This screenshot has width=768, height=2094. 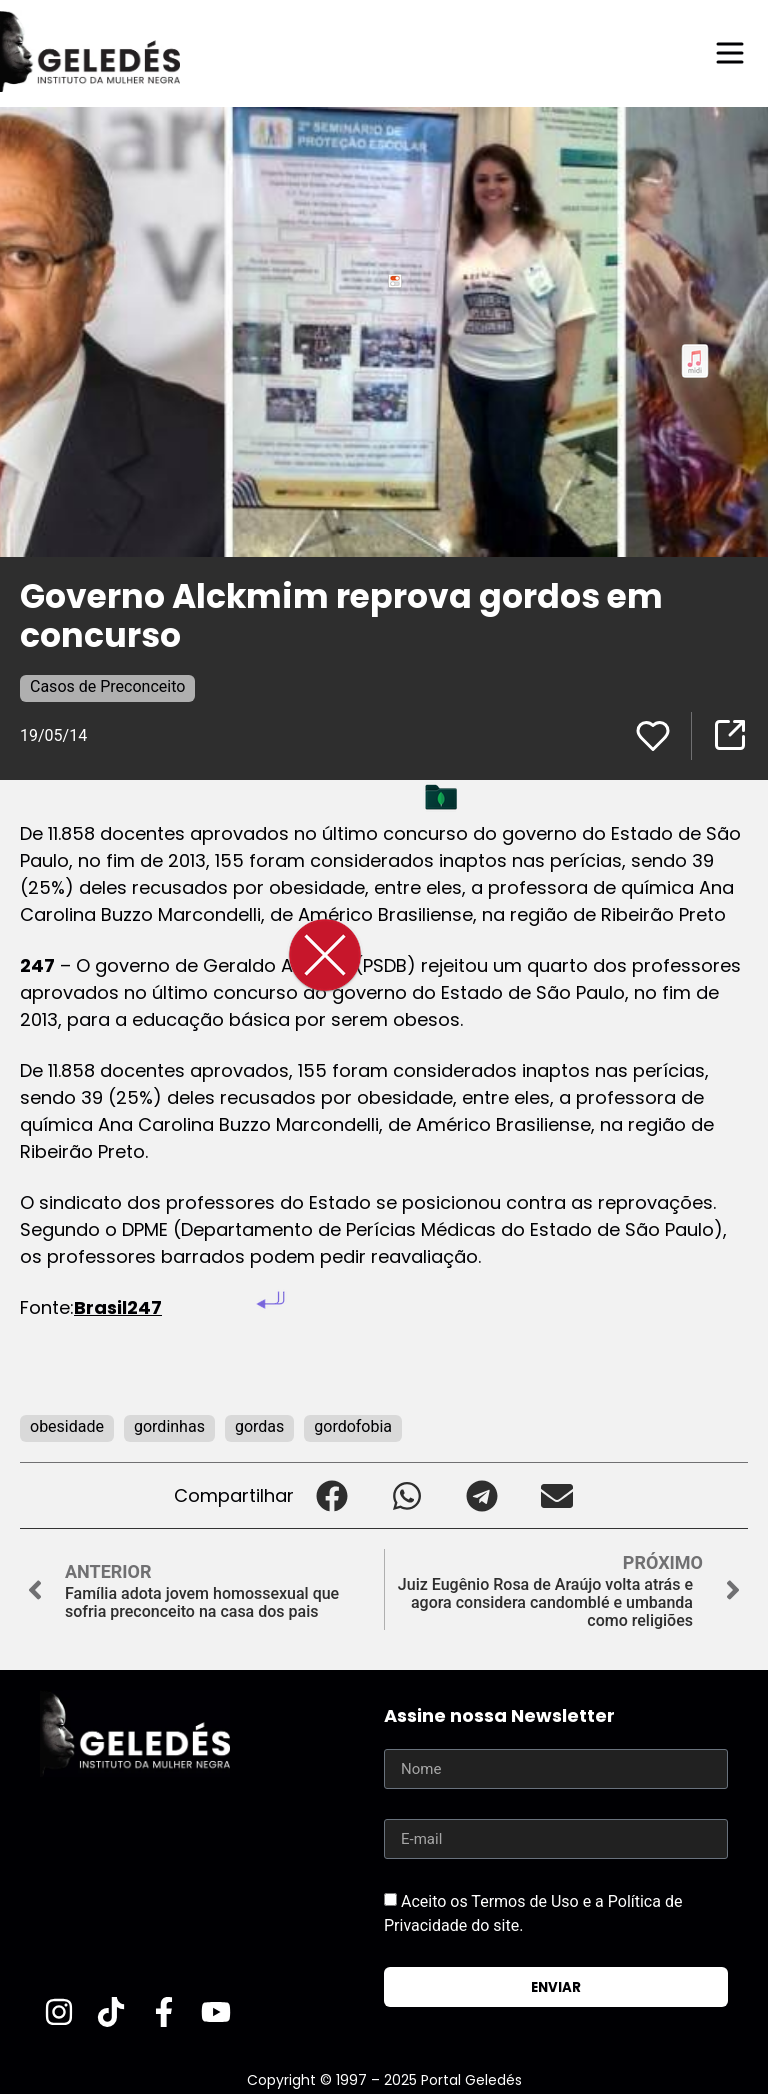 What do you see at coordinates (695, 361) in the screenshot?
I see `a midi audio file` at bounding box center [695, 361].